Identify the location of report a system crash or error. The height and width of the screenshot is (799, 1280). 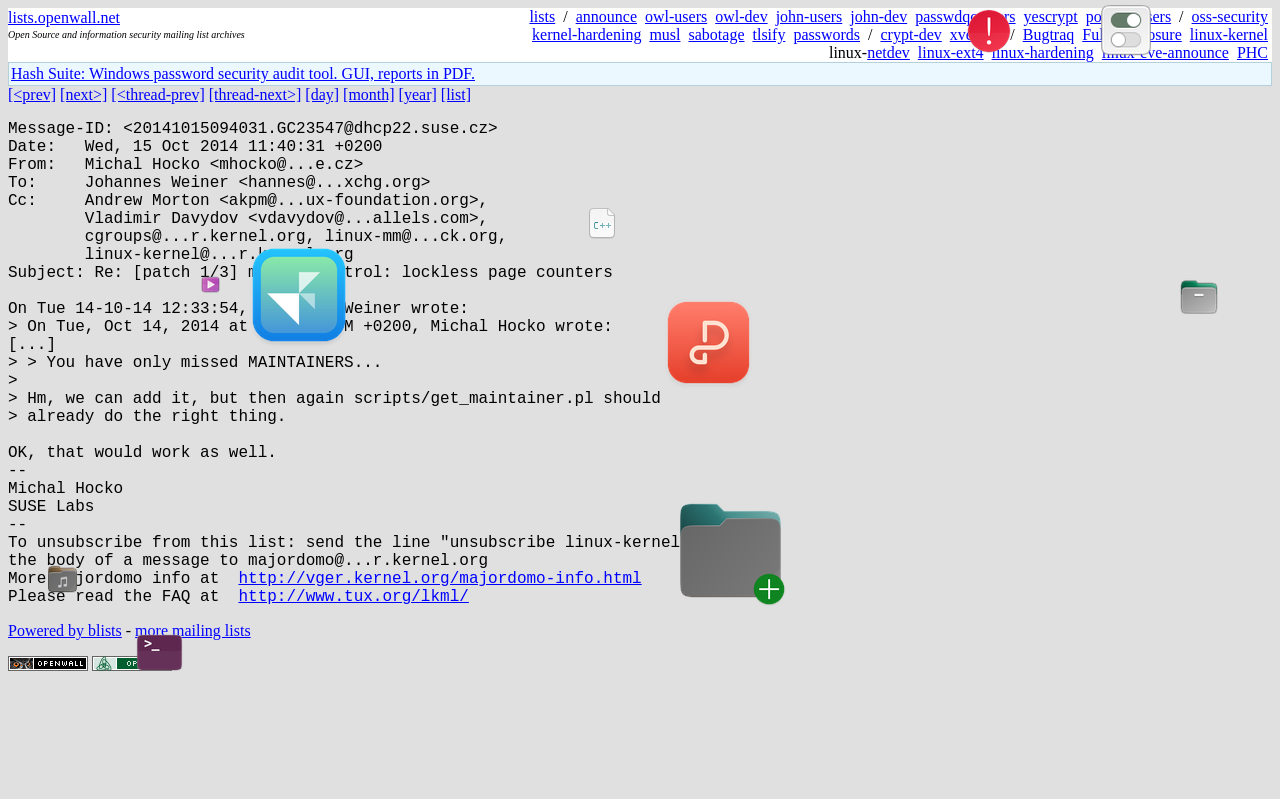
(989, 31).